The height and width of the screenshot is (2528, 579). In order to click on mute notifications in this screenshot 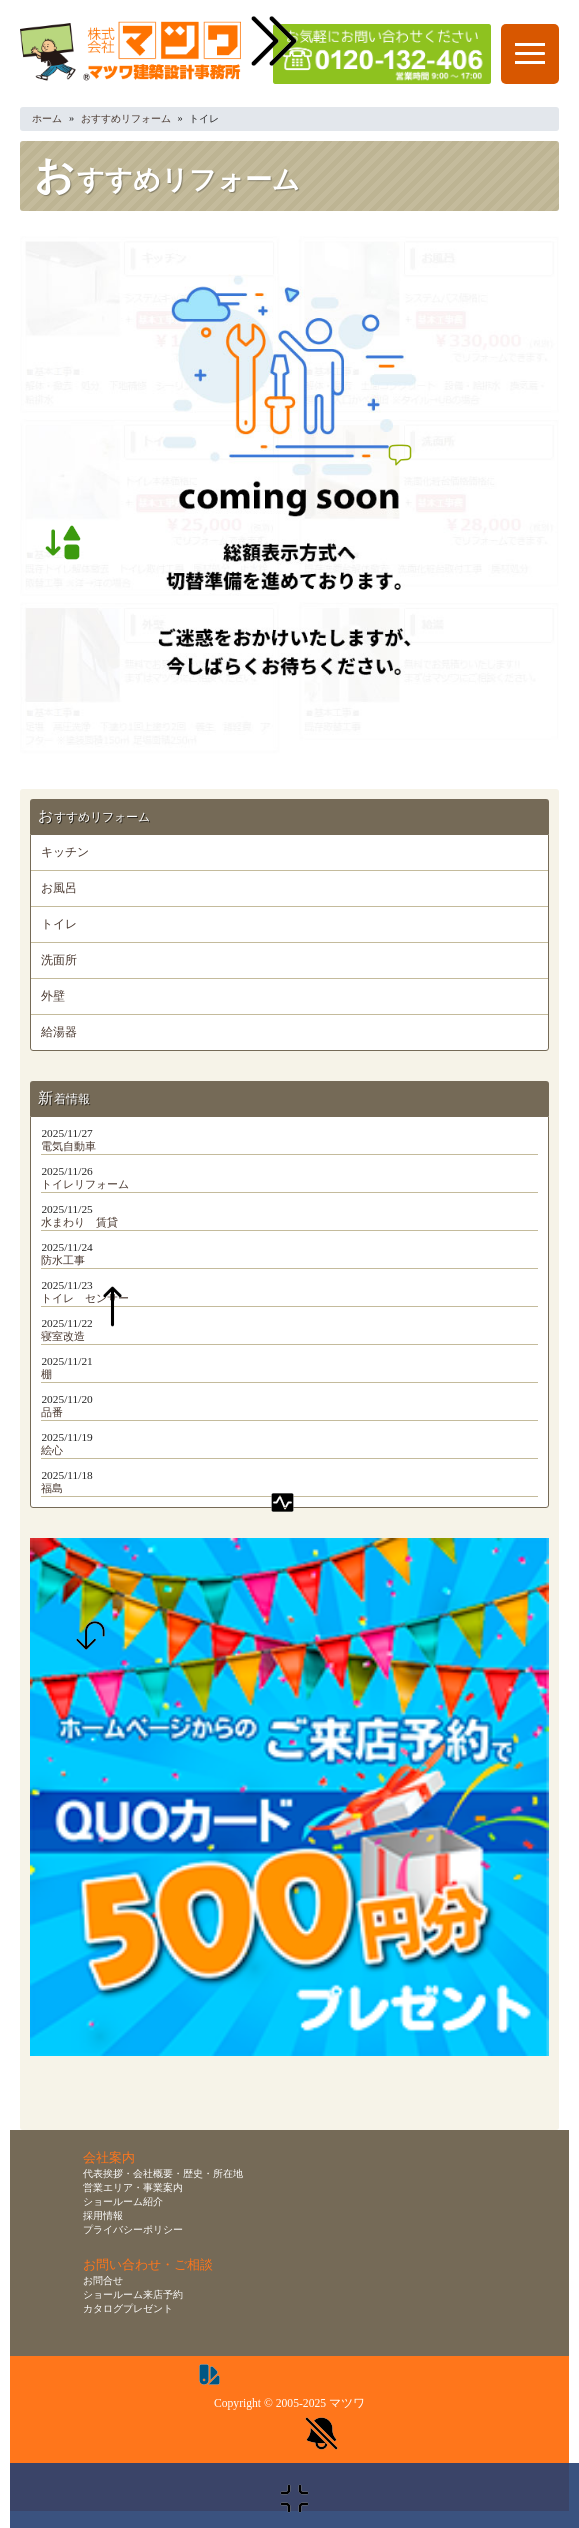, I will do `click(321, 2433)`.